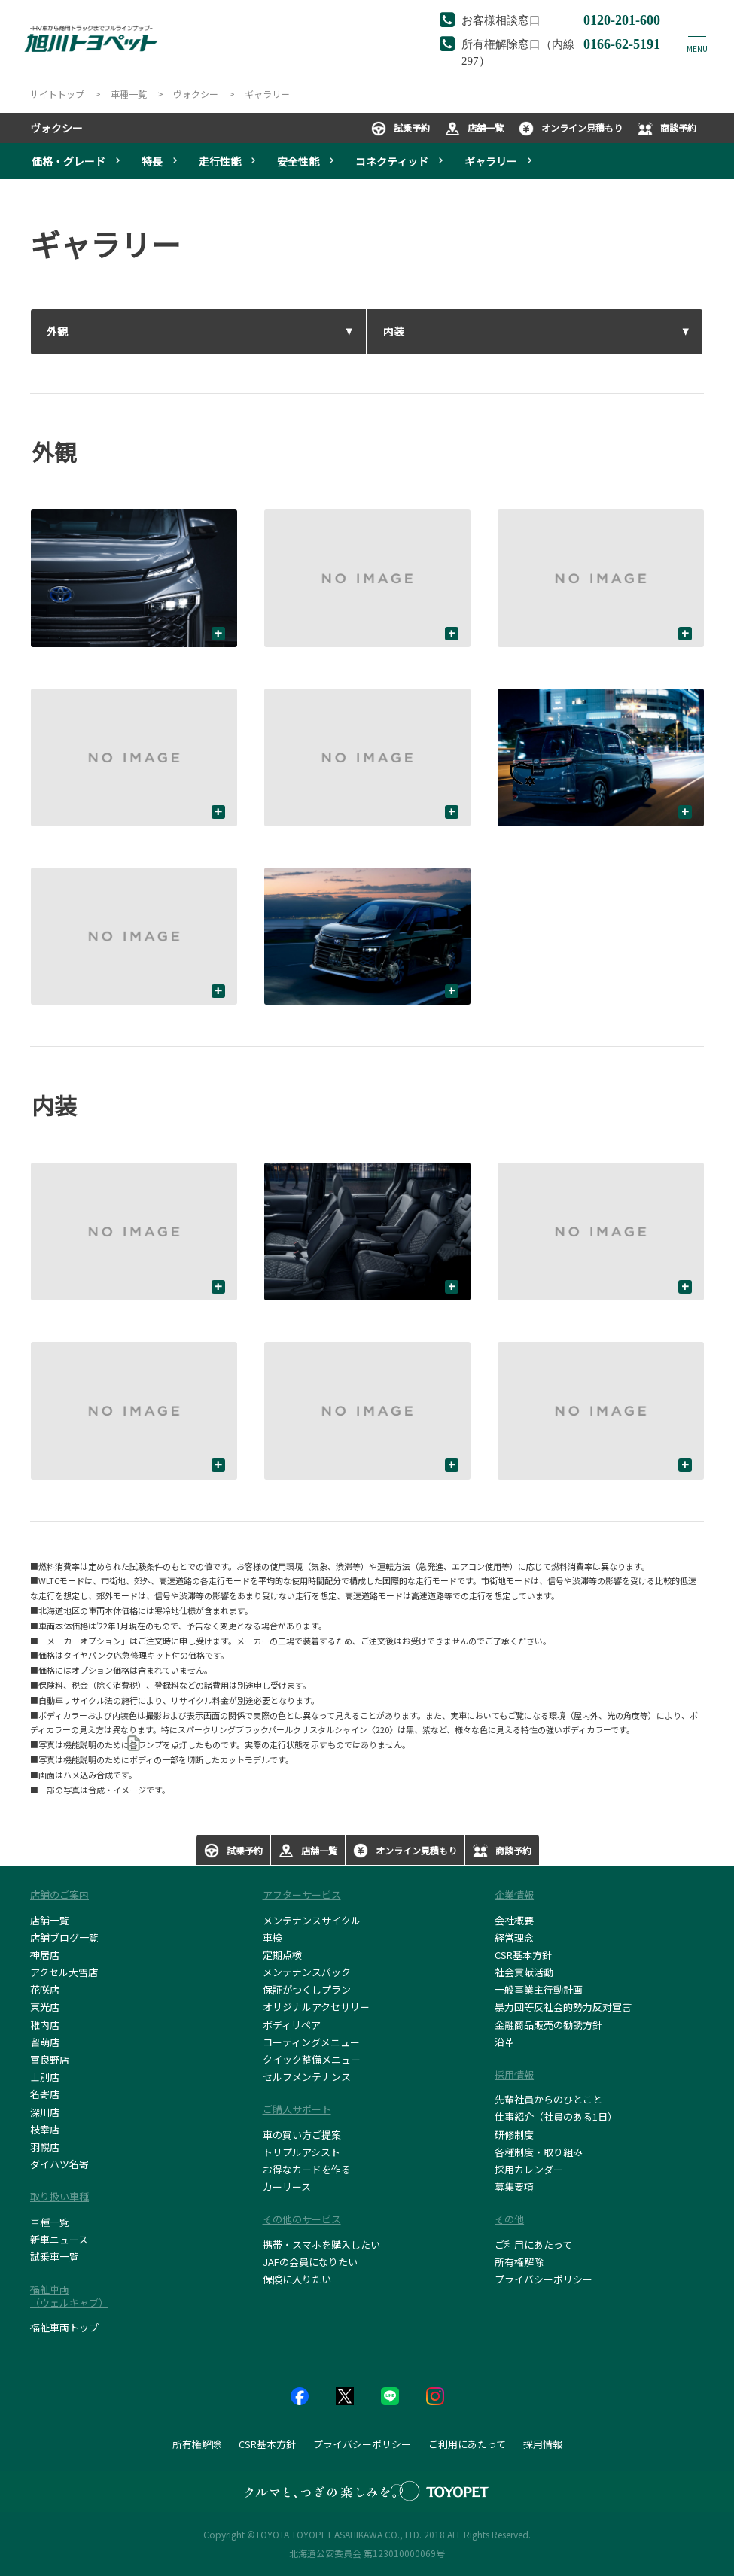 This screenshot has width=734, height=2576. What do you see at coordinates (133, 1743) in the screenshot?
I see `view document contents` at bounding box center [133, 1743].